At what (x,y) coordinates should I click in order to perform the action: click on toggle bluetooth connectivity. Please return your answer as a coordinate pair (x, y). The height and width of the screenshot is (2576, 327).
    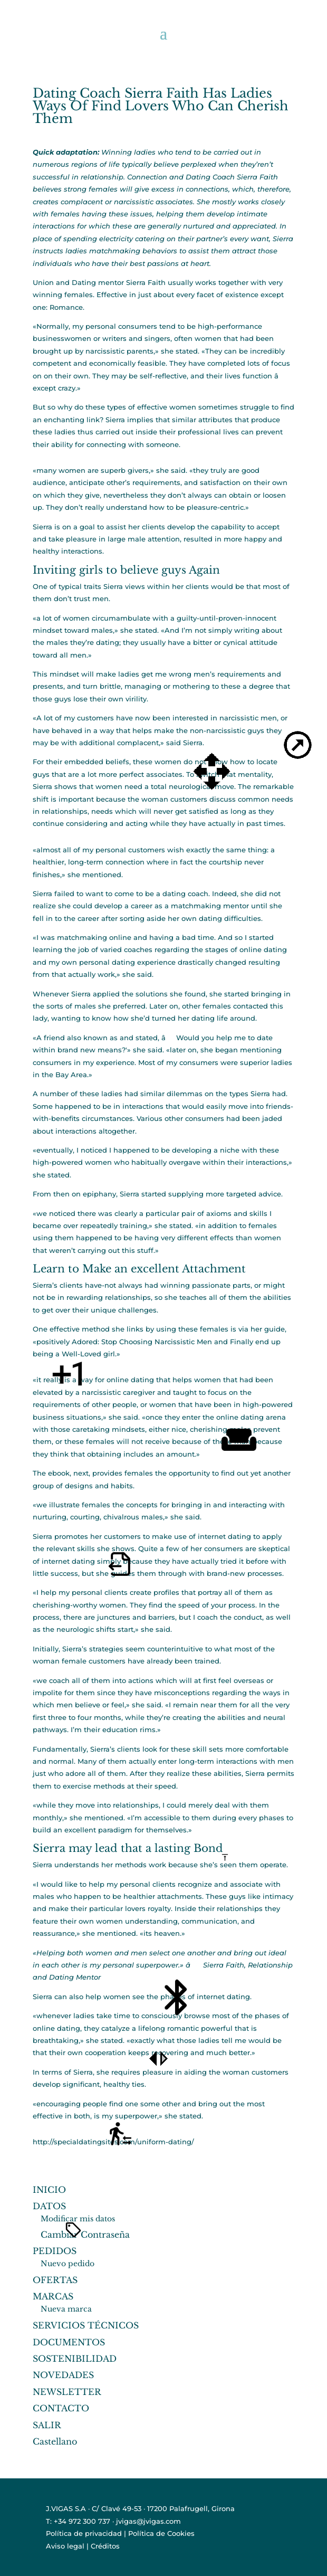
    Looking at the image, I should click on (177, 1997).